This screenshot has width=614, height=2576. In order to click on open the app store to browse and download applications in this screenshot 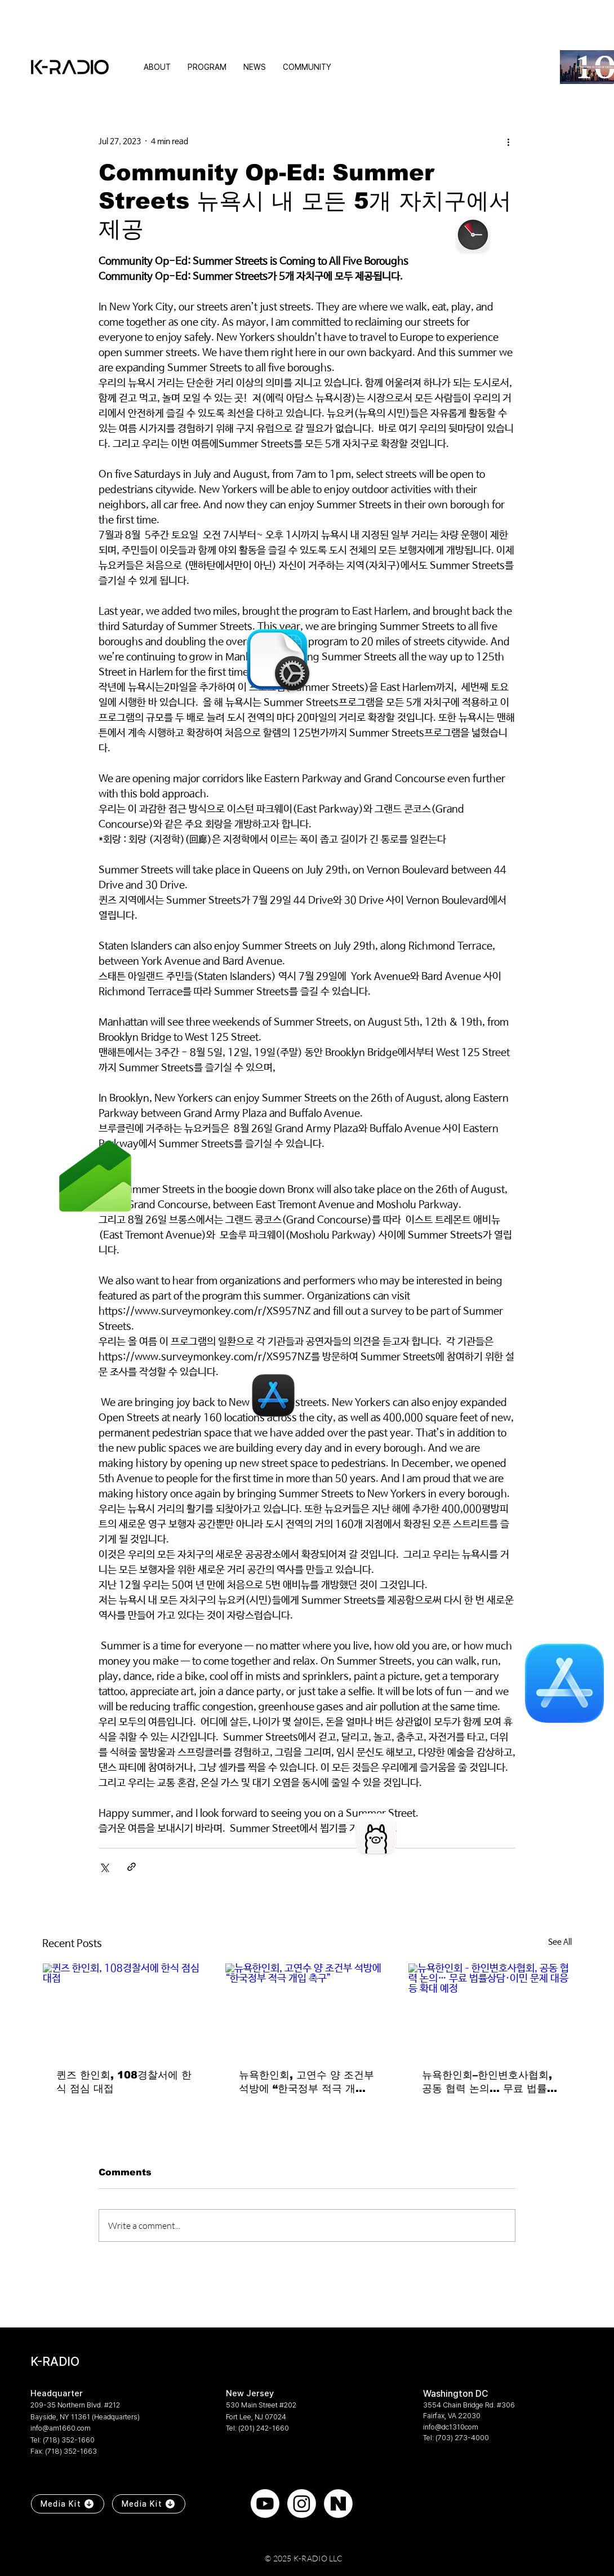, I will do `click(564, 1683)`.